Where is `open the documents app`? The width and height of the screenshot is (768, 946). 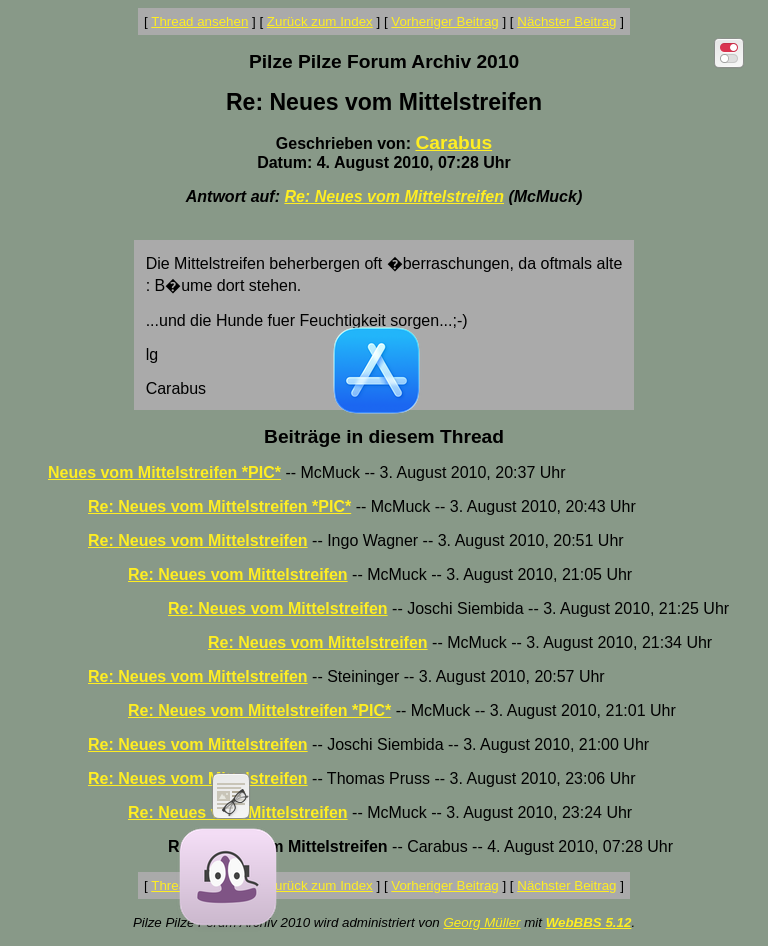 open the documents app is located at coordinates (231, 796).